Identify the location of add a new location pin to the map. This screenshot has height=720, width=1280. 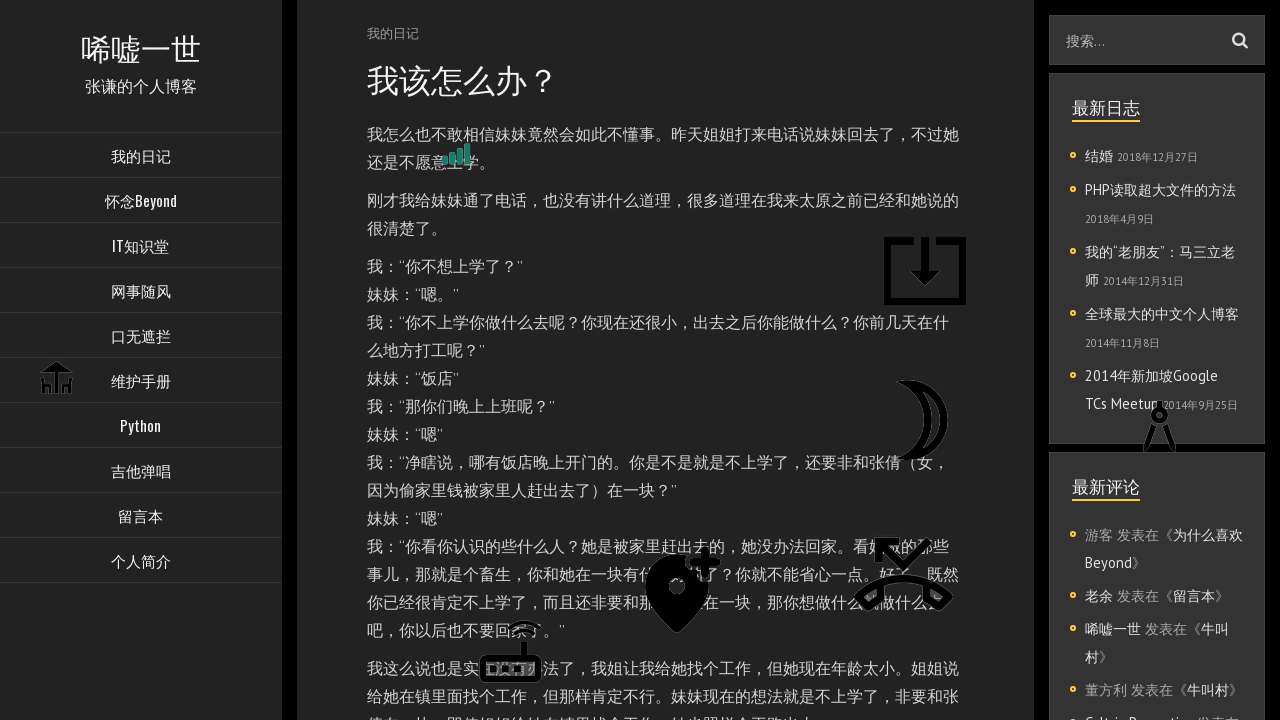
(677, 590).